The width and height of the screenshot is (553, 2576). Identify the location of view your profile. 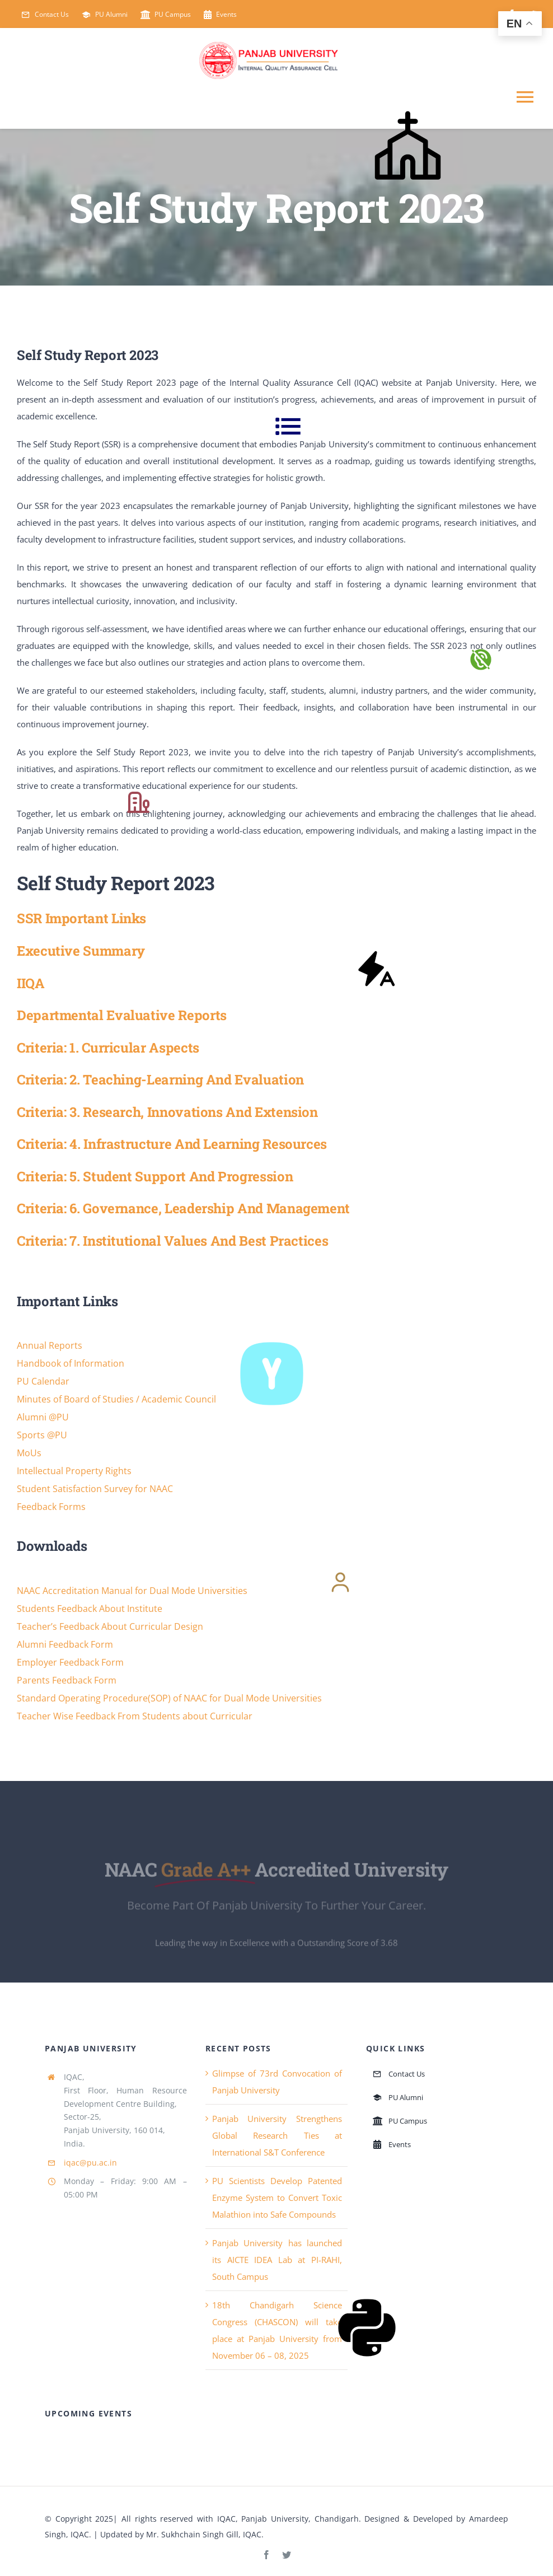
(340, 1582).